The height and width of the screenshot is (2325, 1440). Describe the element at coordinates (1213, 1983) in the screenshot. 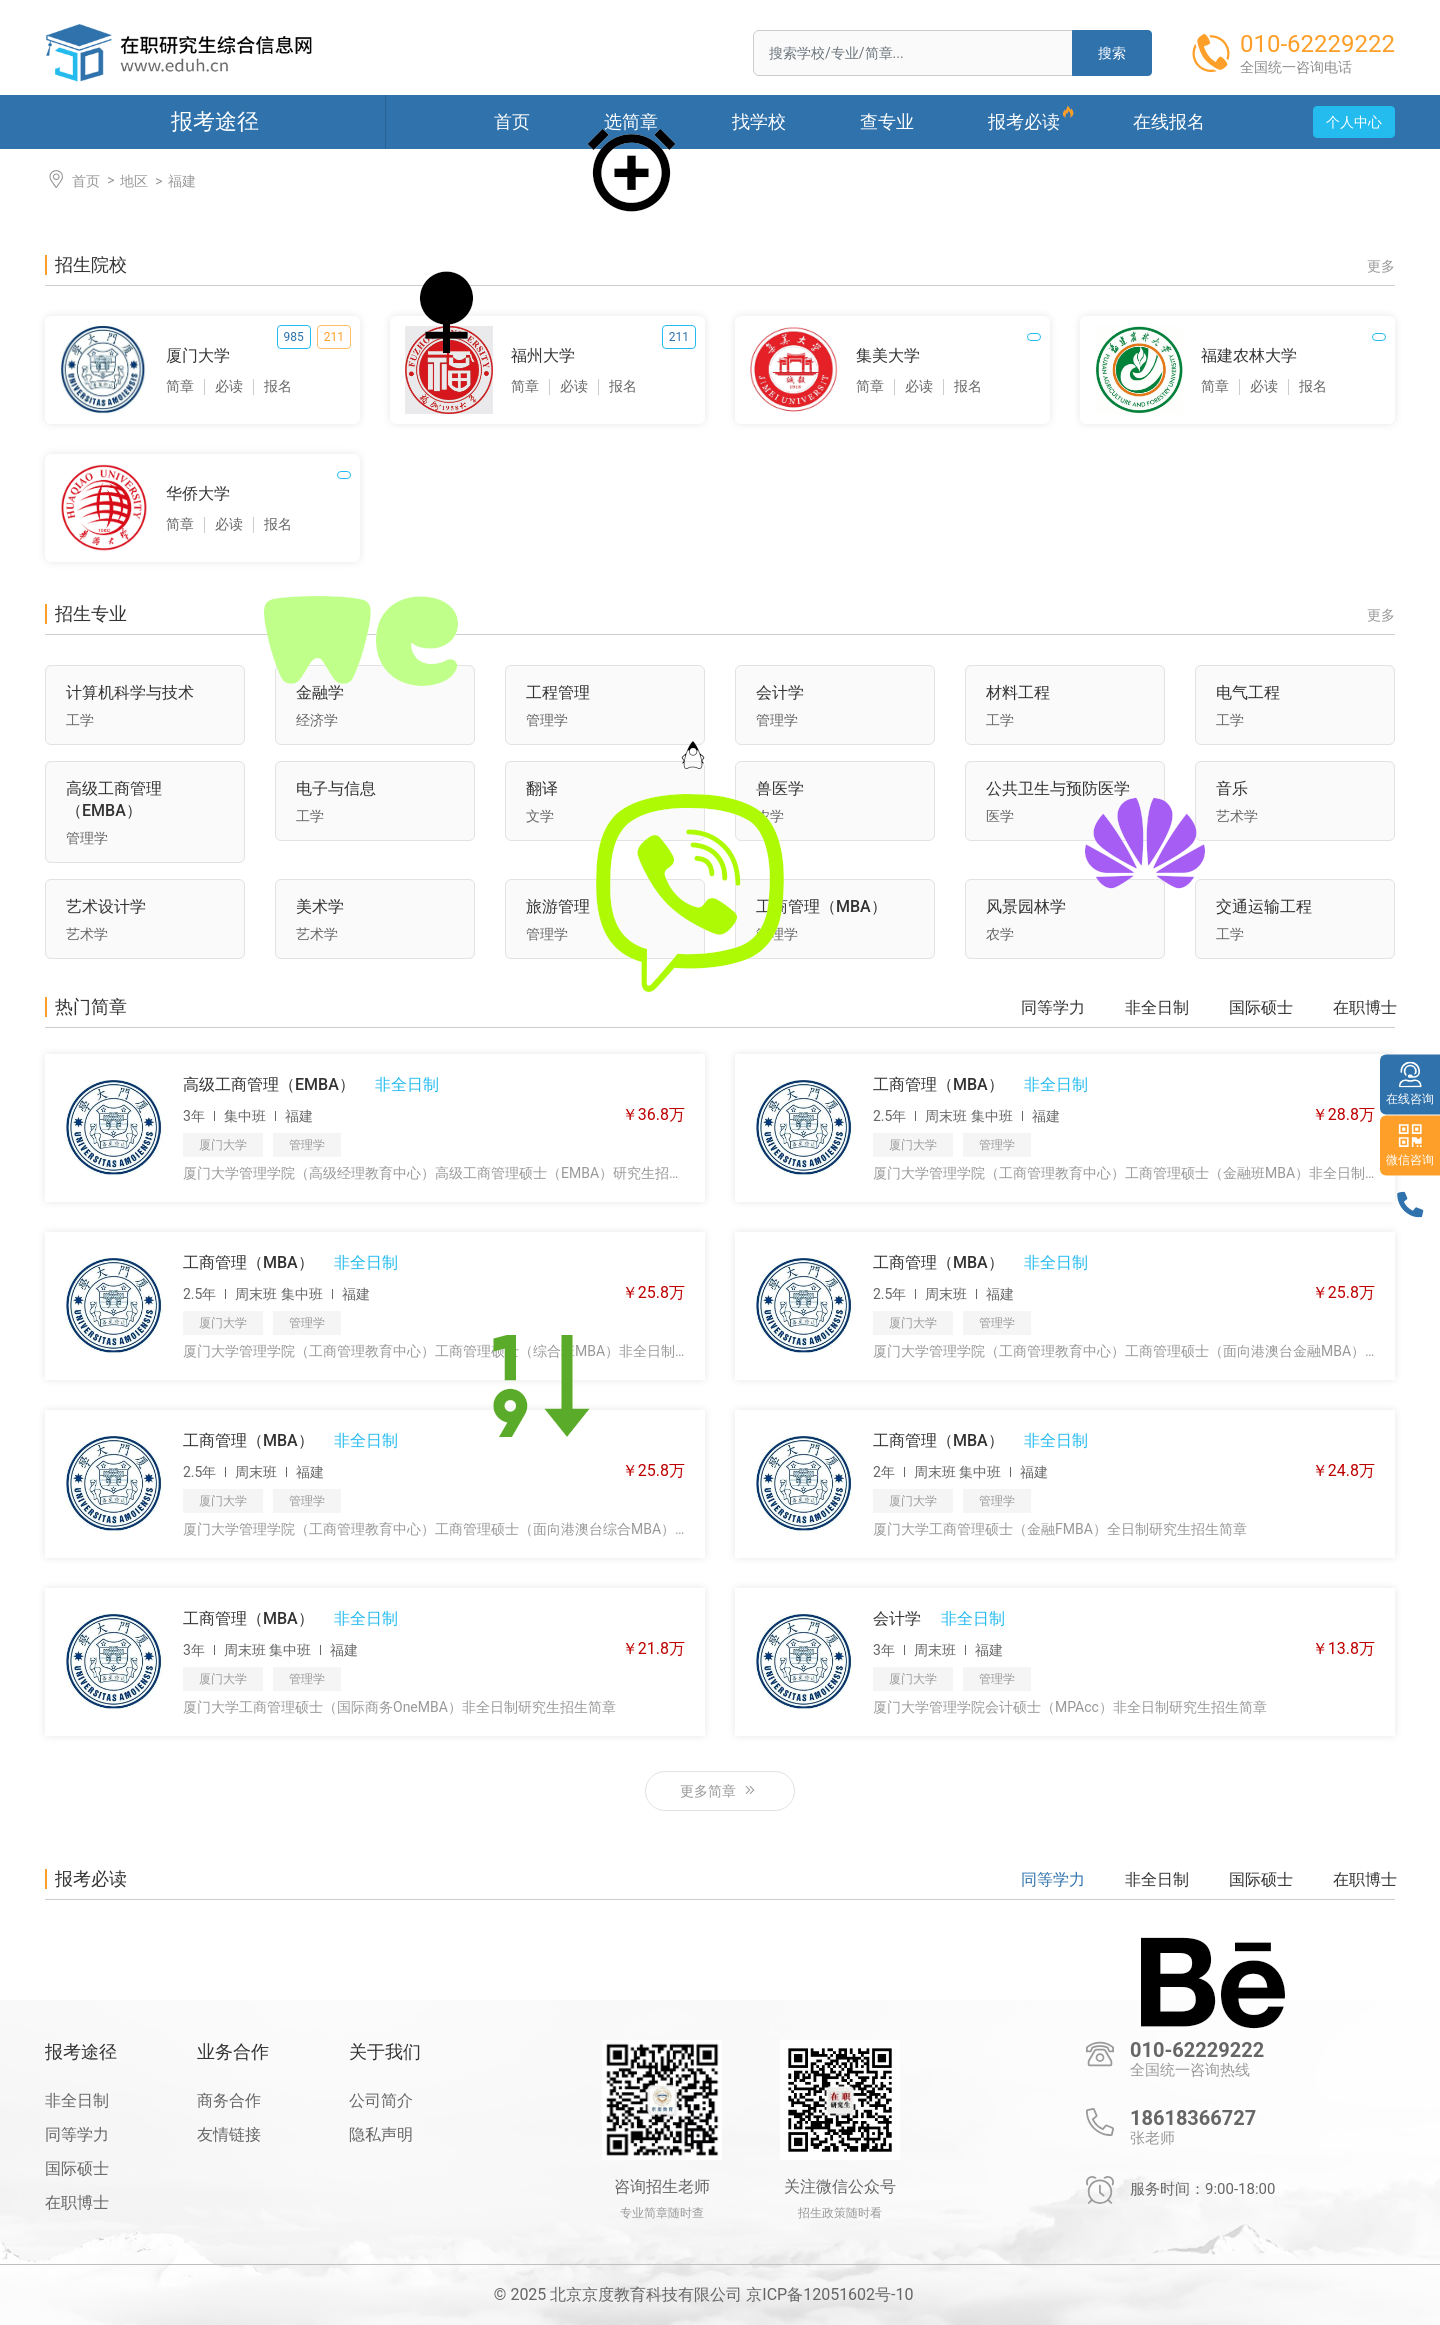

I see `visit behance portfolio` at that location.